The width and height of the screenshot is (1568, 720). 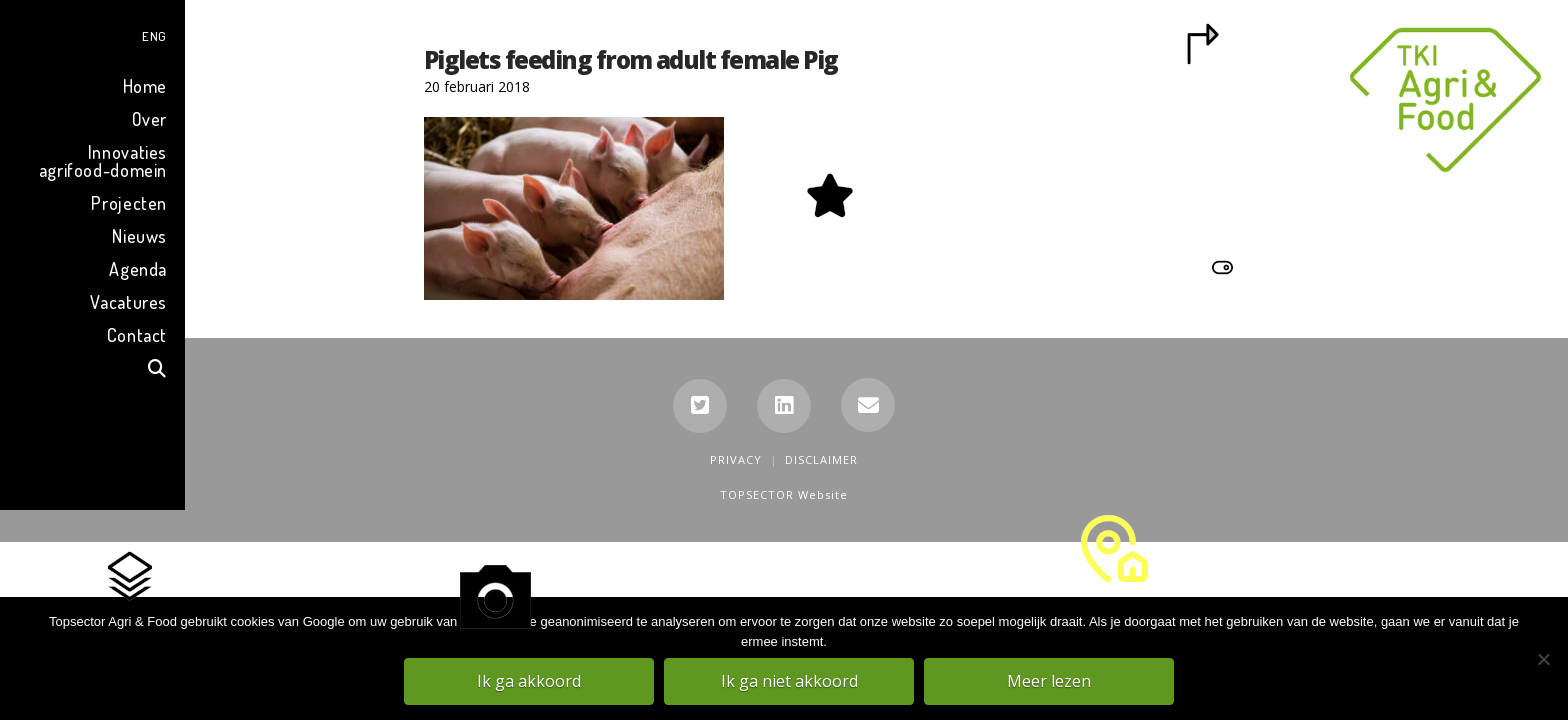 What do you see at coordinates (1200, 44) in the screenshot?
I see `redirect or forward content` at bounding box center [1200, 44].